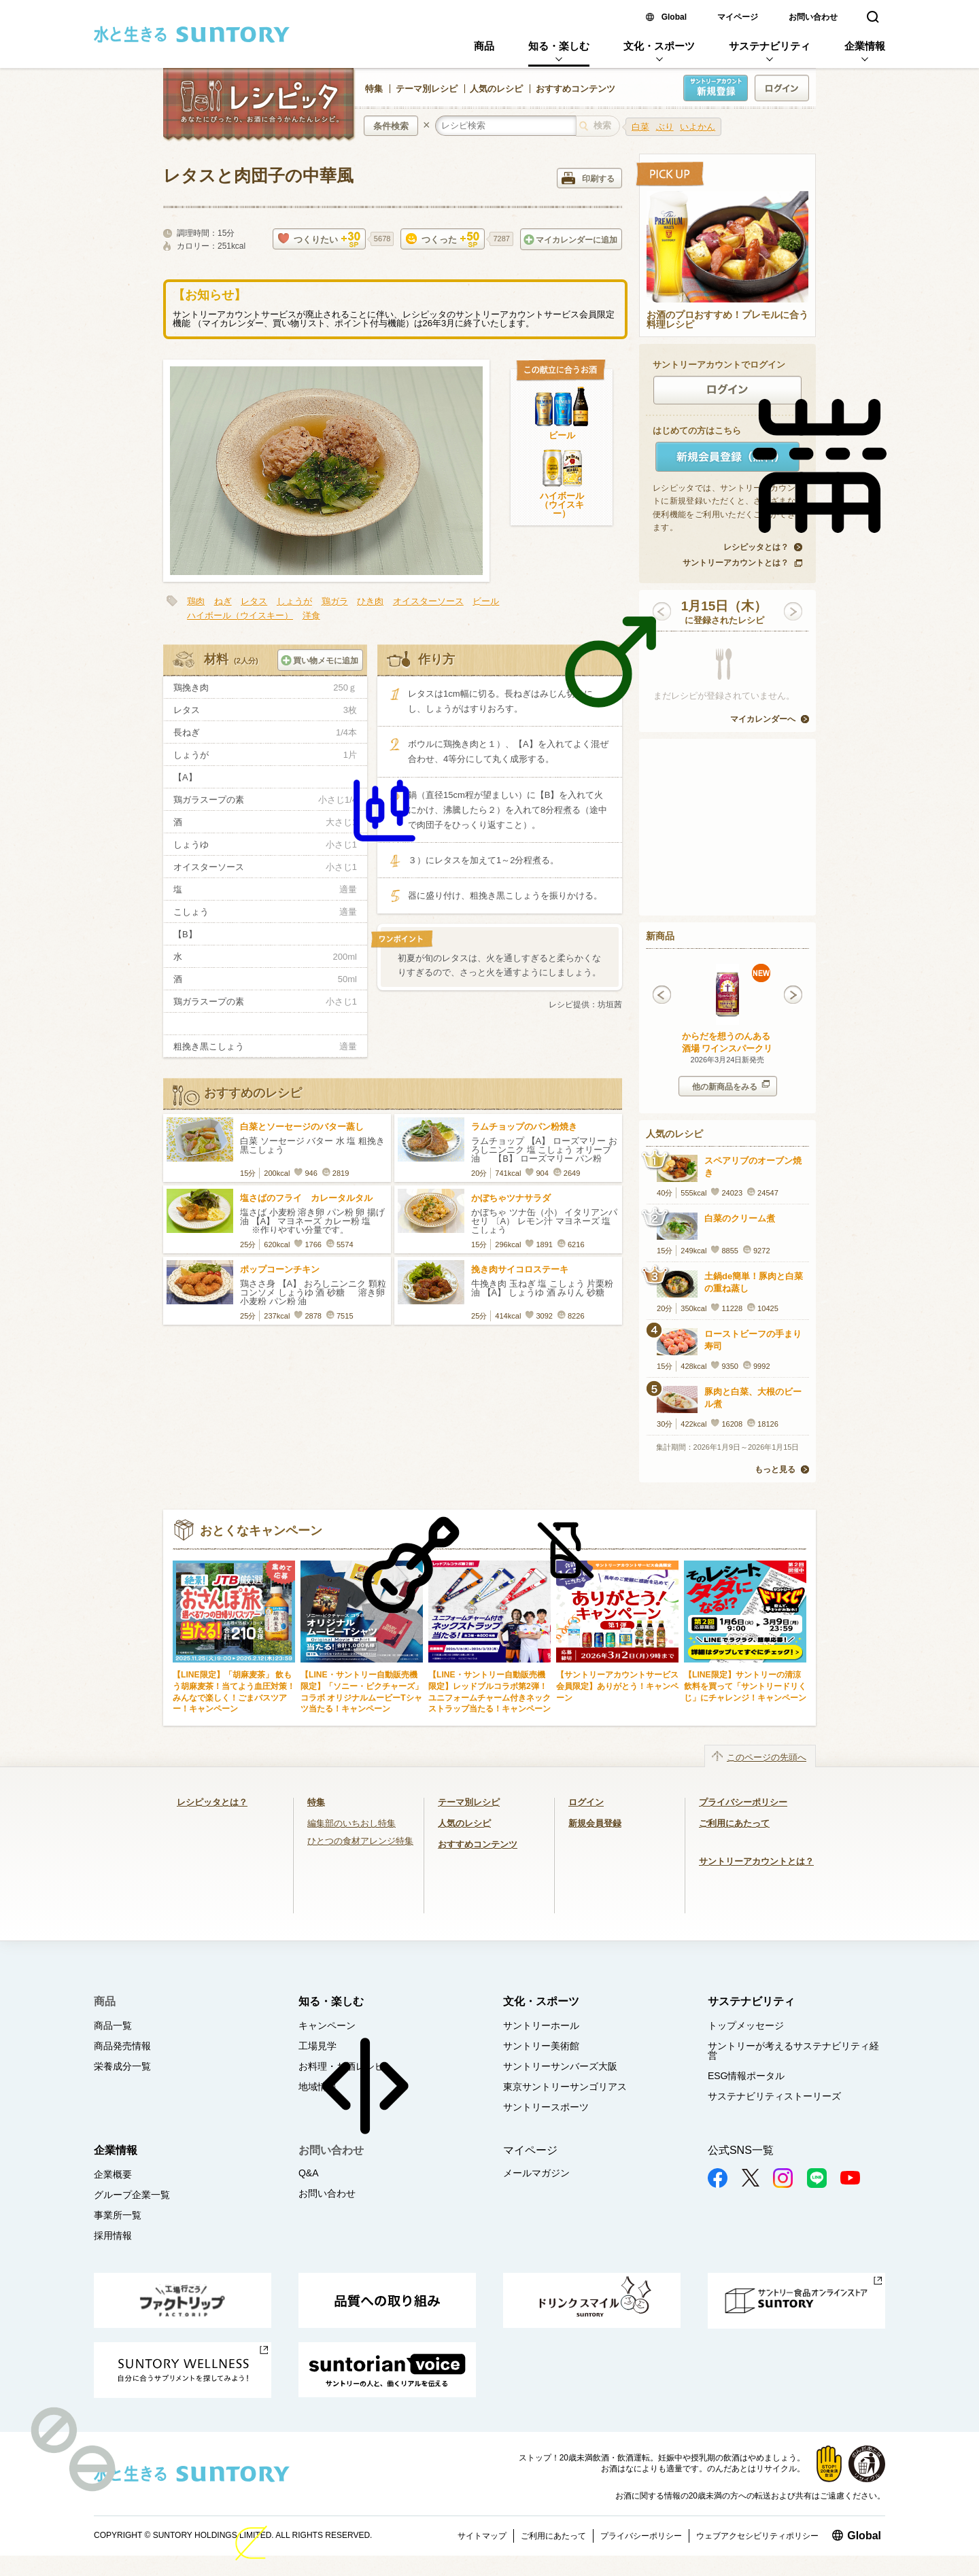 The height and width of the screenshot is (2576, 979). Describe the element at coordinates (365, 2086) in the screenshot. I see `drag to resize adjacent panels horizontally` at that location.